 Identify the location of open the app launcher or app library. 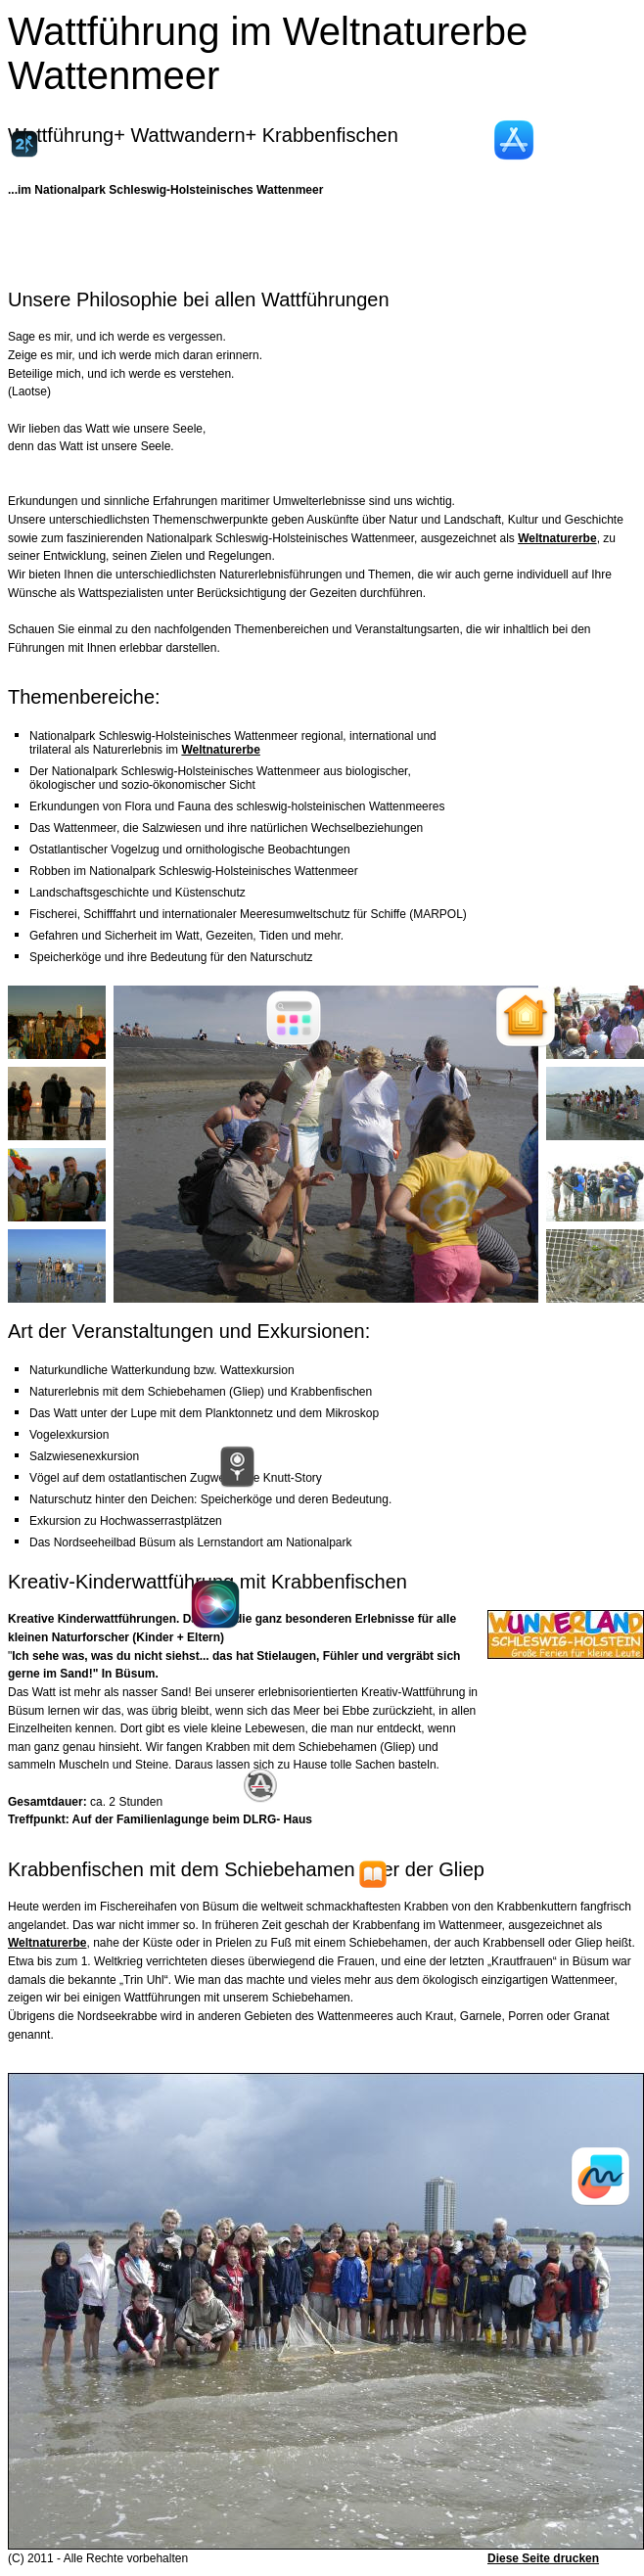
(294, 1018).